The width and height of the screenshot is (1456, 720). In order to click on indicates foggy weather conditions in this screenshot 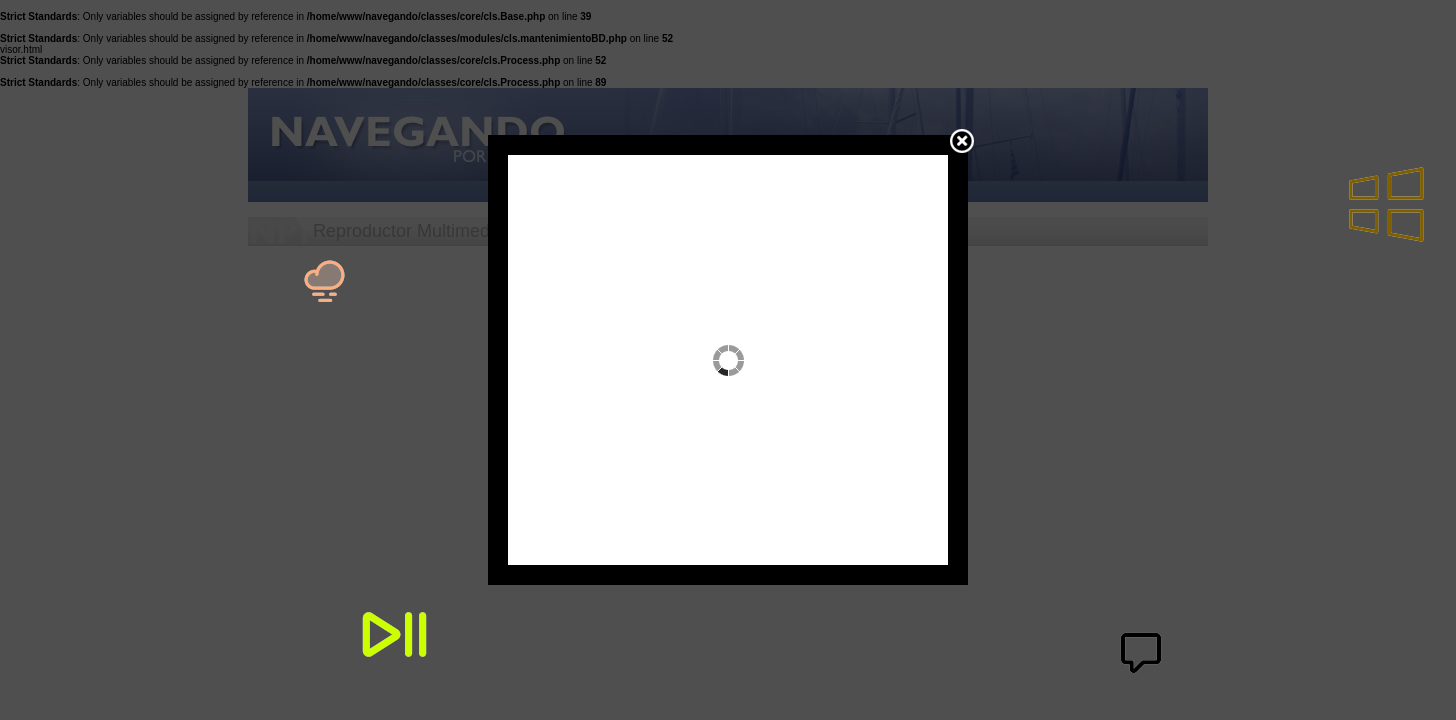, I will do `click(324, 280)`.